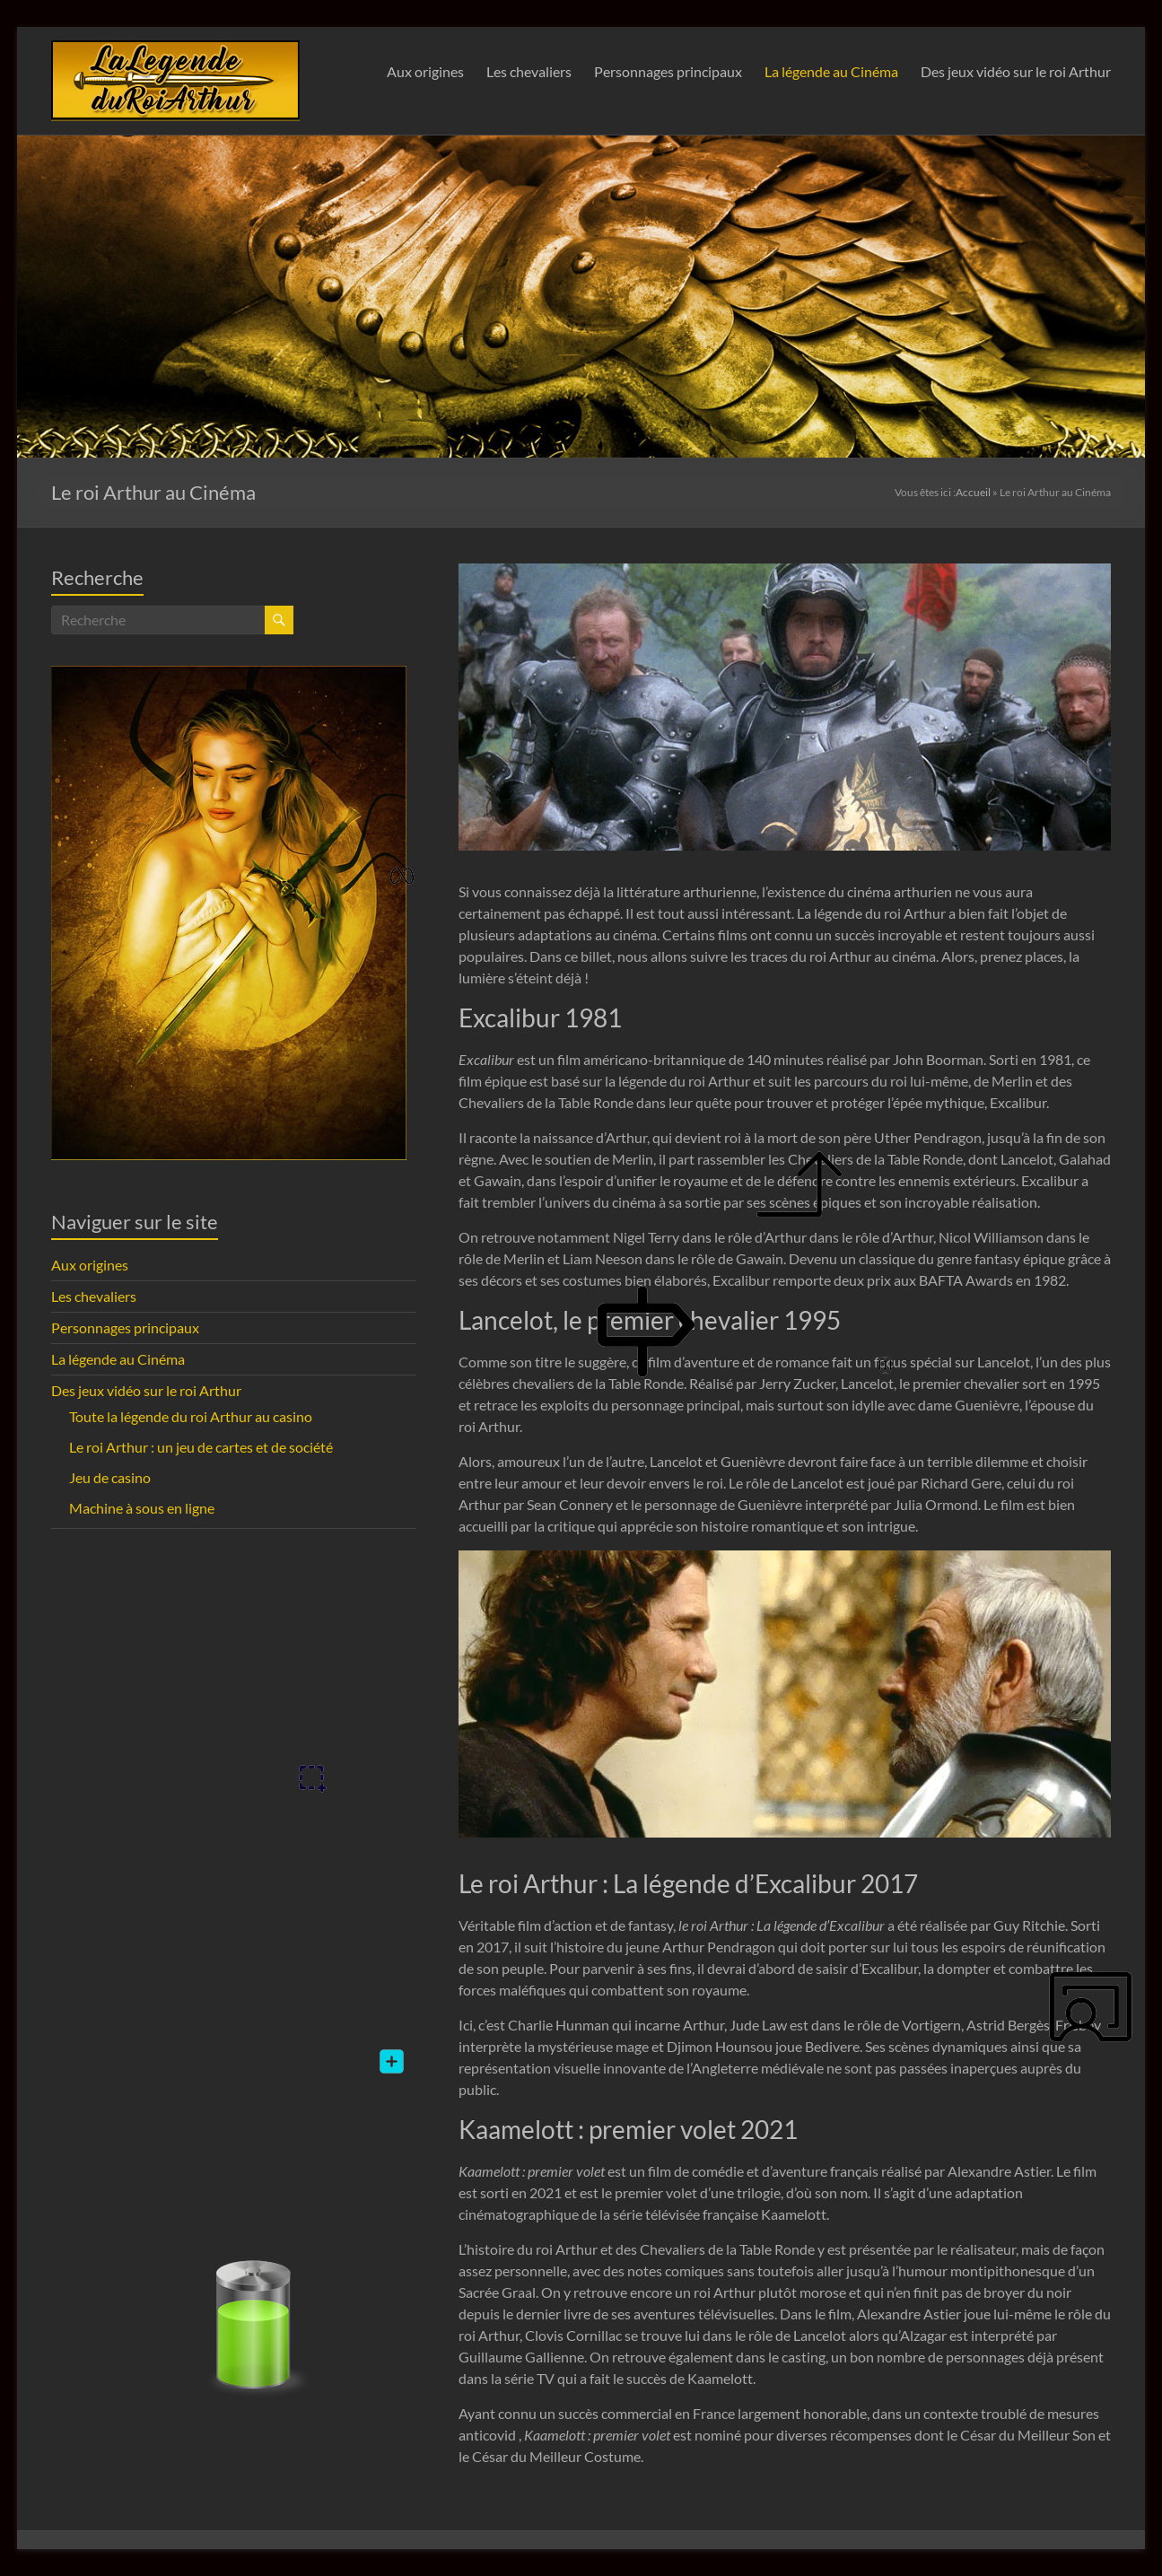 The height and width of the screenshot is (2576, 1162). I want to click on add to current selection, so click(311, 1777).